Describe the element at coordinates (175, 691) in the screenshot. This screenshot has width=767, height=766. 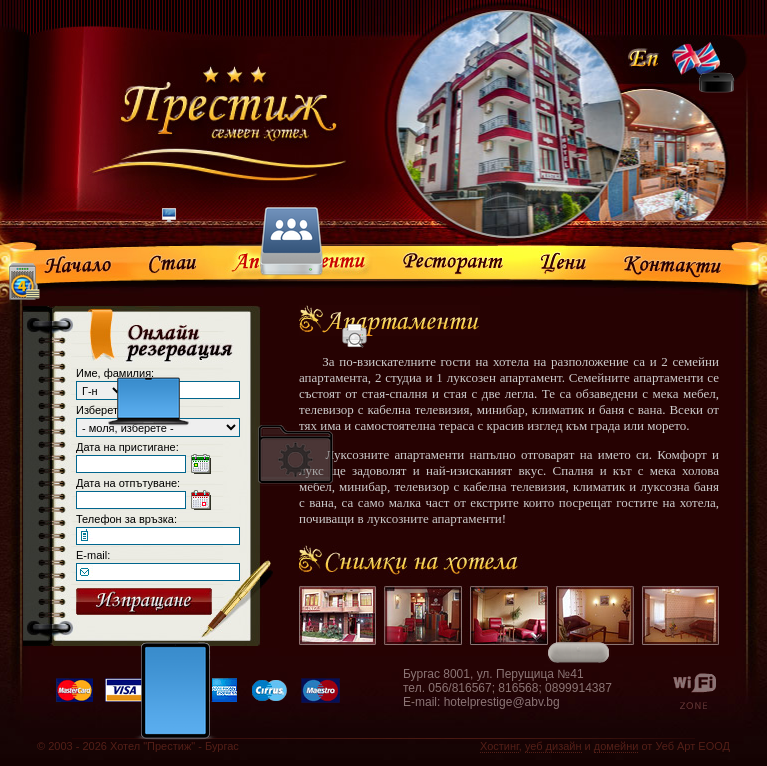
I see `iPad Air device in connected devices list` at that location.